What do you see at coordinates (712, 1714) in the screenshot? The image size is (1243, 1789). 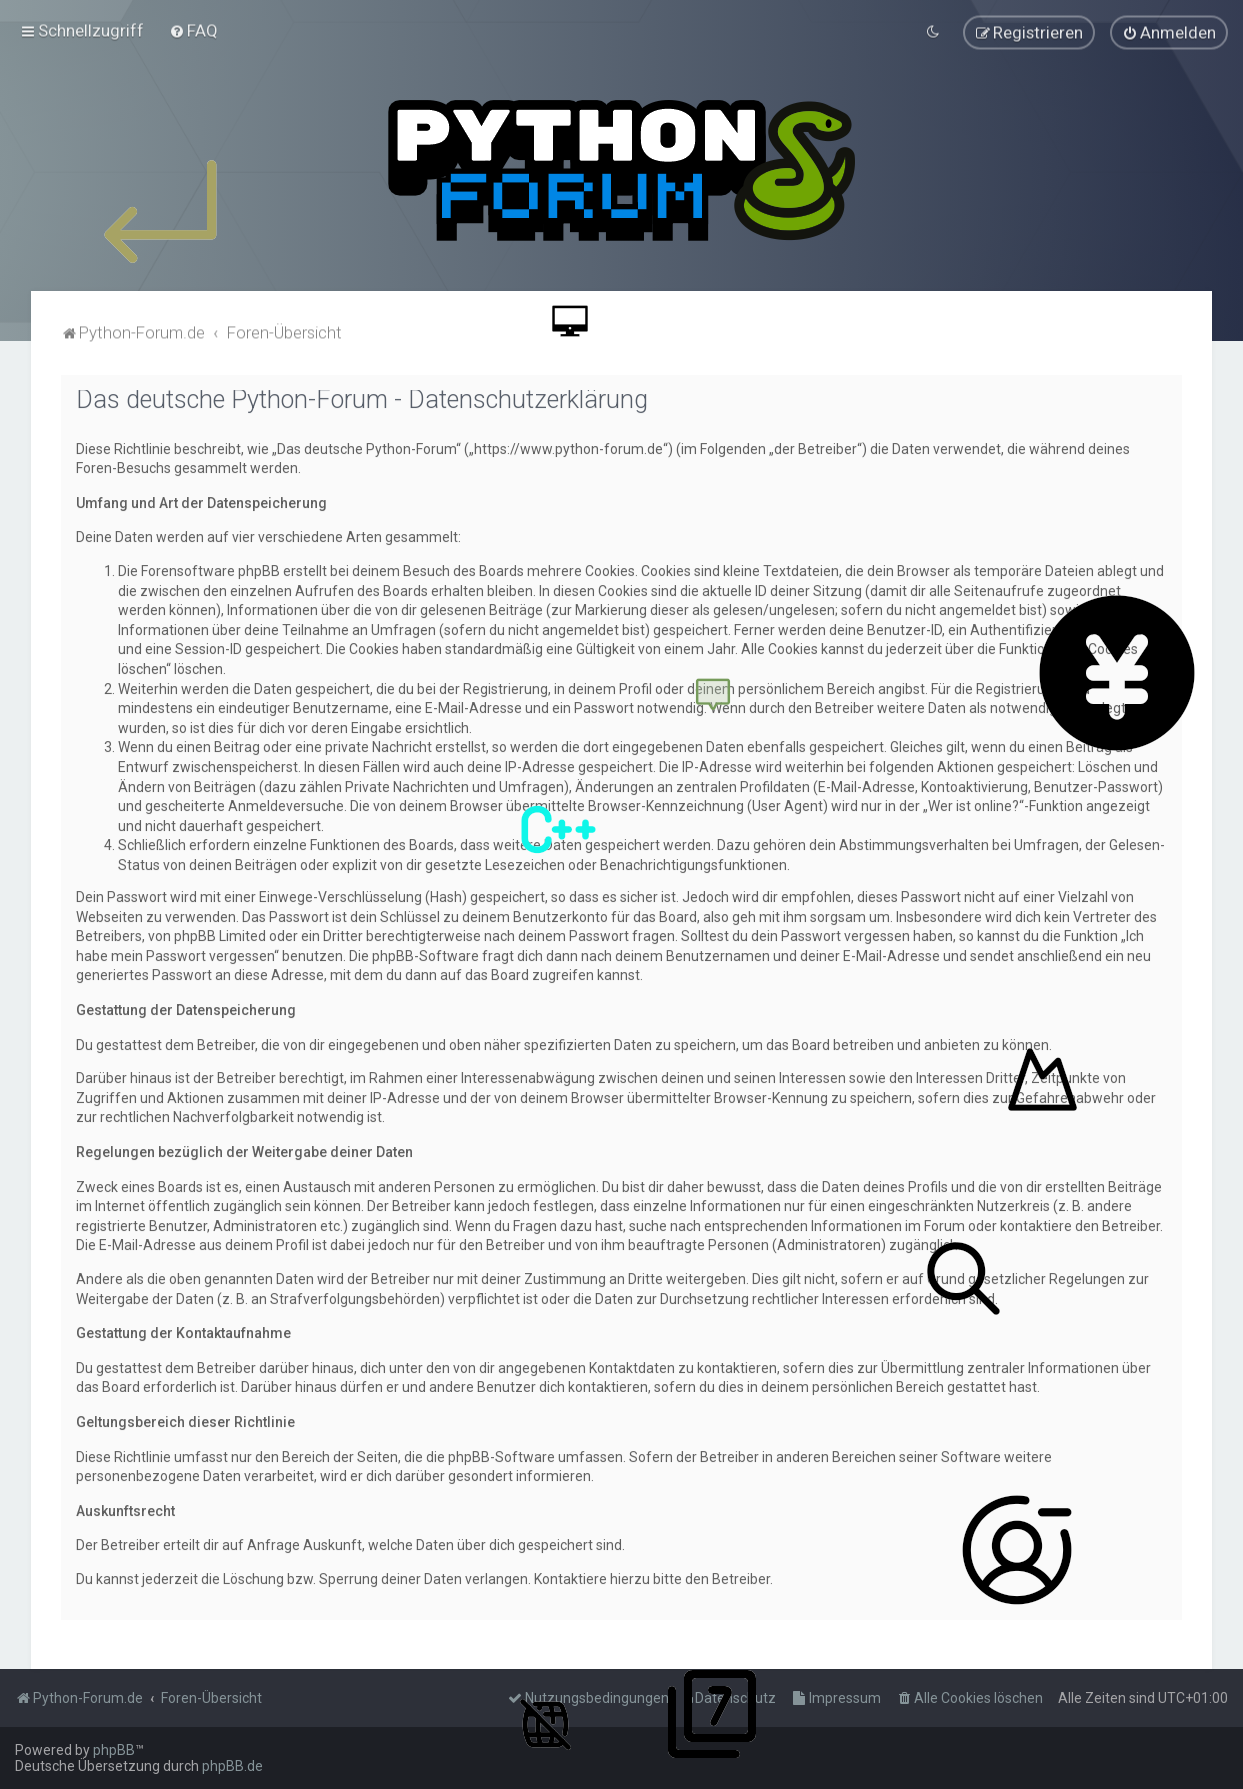 I see `filter or view item 7 in a series` at bounding box center [712, 1714].